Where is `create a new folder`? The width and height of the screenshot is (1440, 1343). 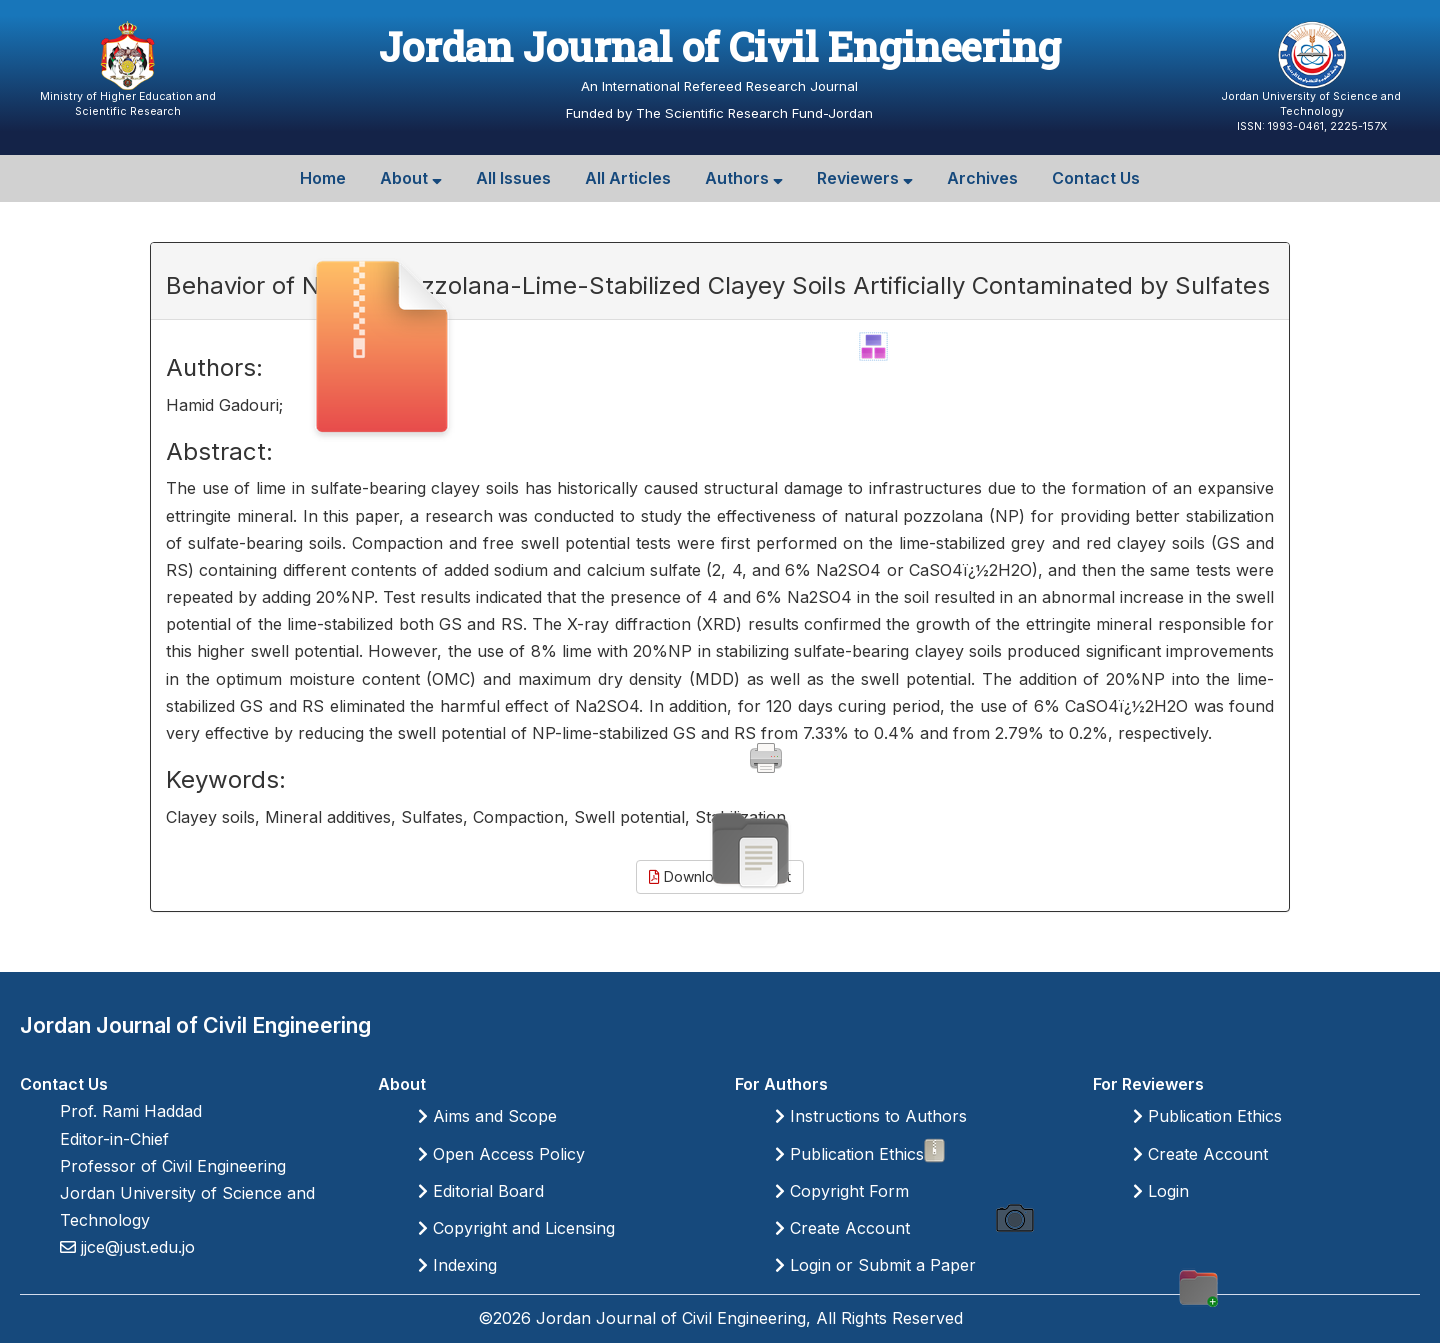 create a new folder is located at coordinates (1198, 1287).